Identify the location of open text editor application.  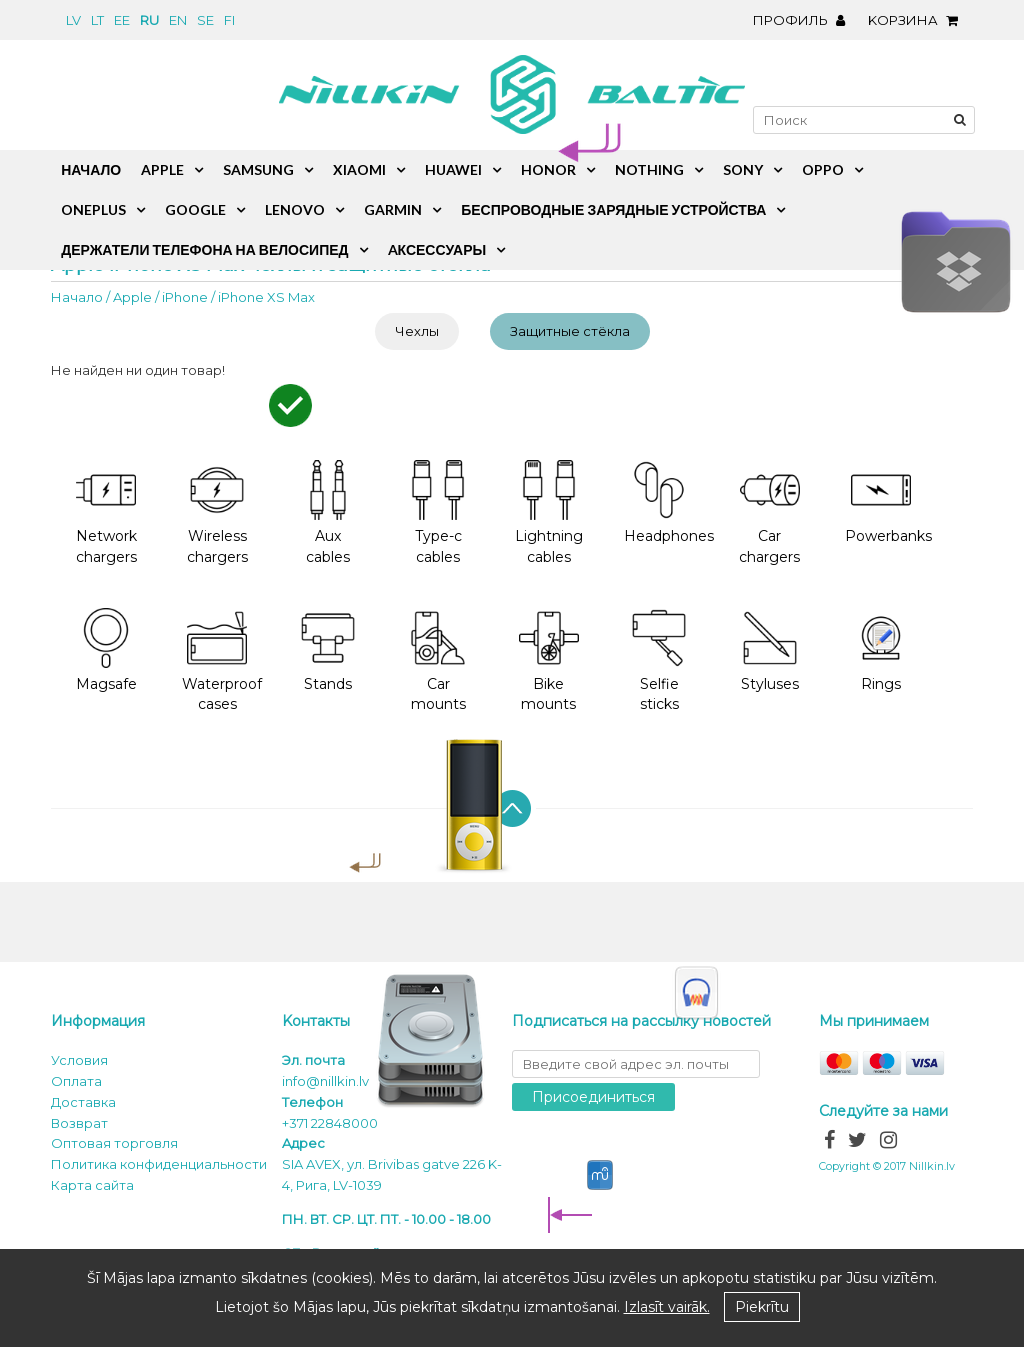
(883, 637).